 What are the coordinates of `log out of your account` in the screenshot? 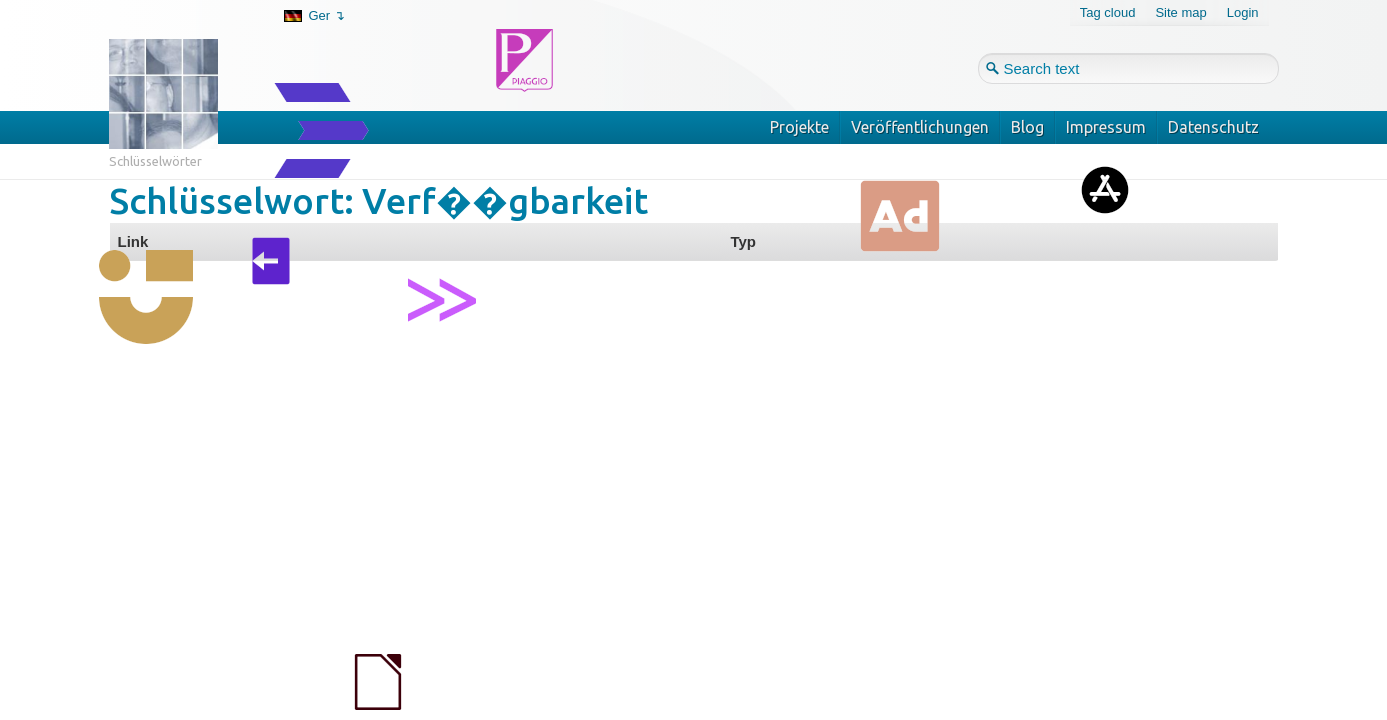 It's located at (271, 261).